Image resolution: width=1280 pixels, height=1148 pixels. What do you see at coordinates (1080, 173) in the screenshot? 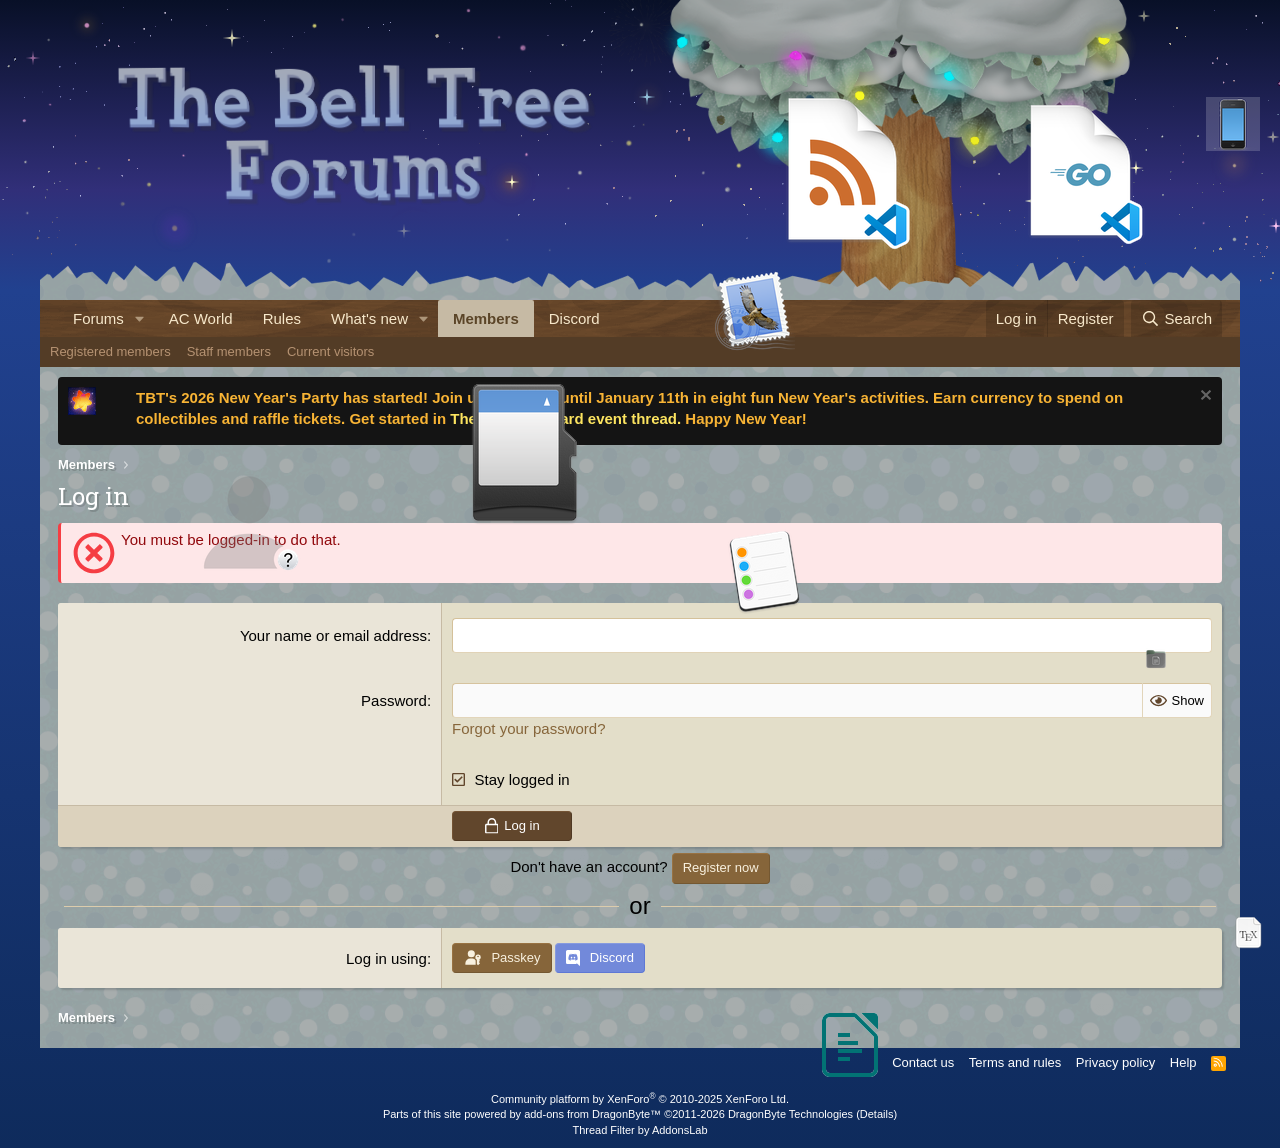
I see `open a Go language file in Visual Studio Code` at bounding box center [1080, 173].